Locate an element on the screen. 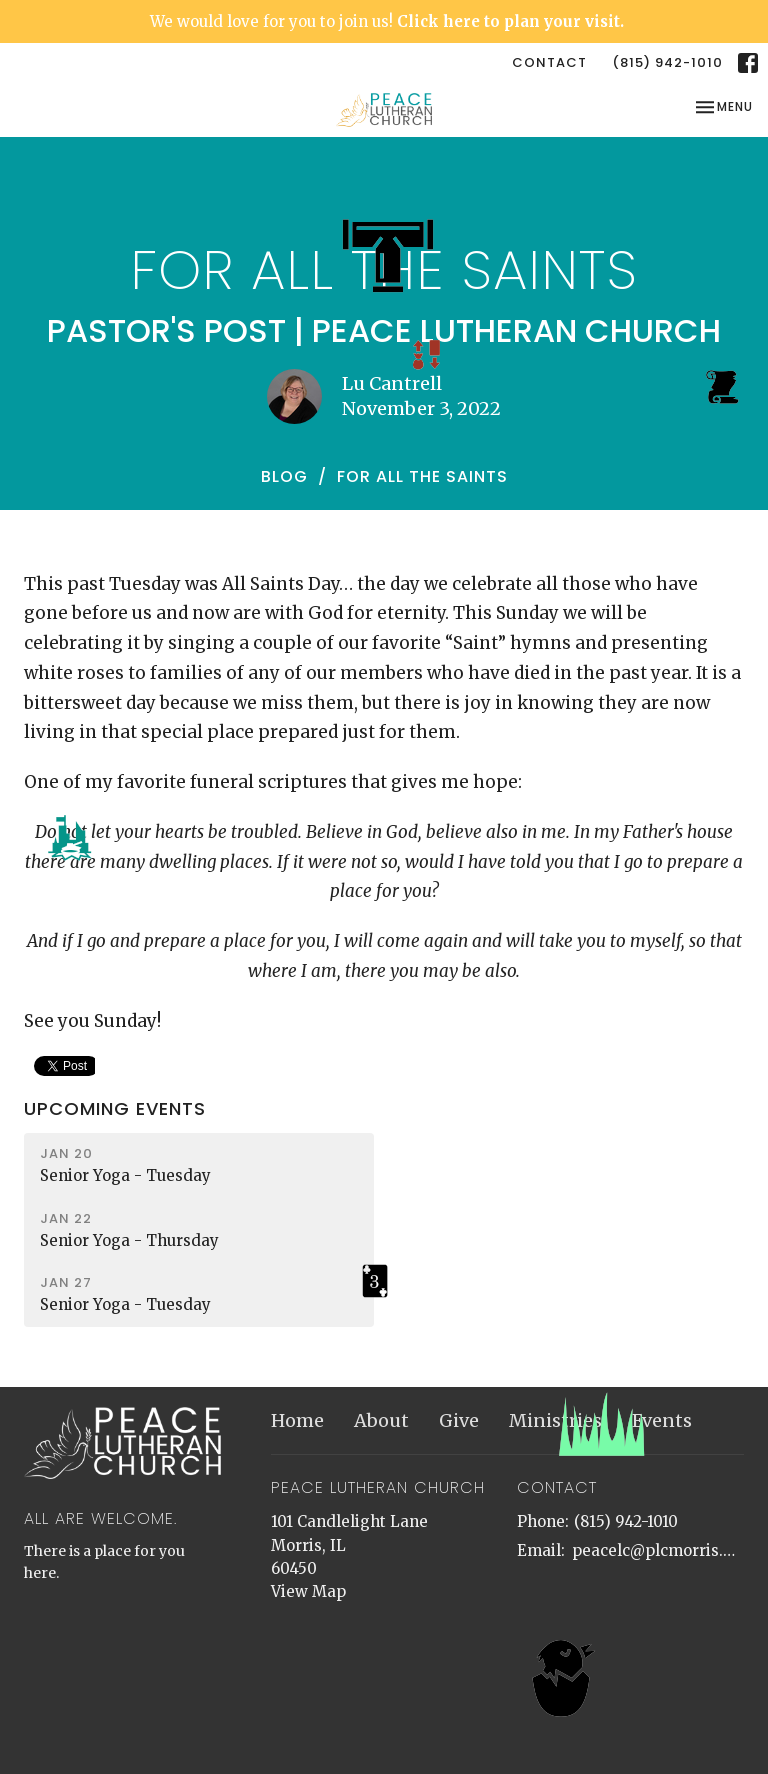  purchase in-game cards or items is located at coordinates (426, 354).